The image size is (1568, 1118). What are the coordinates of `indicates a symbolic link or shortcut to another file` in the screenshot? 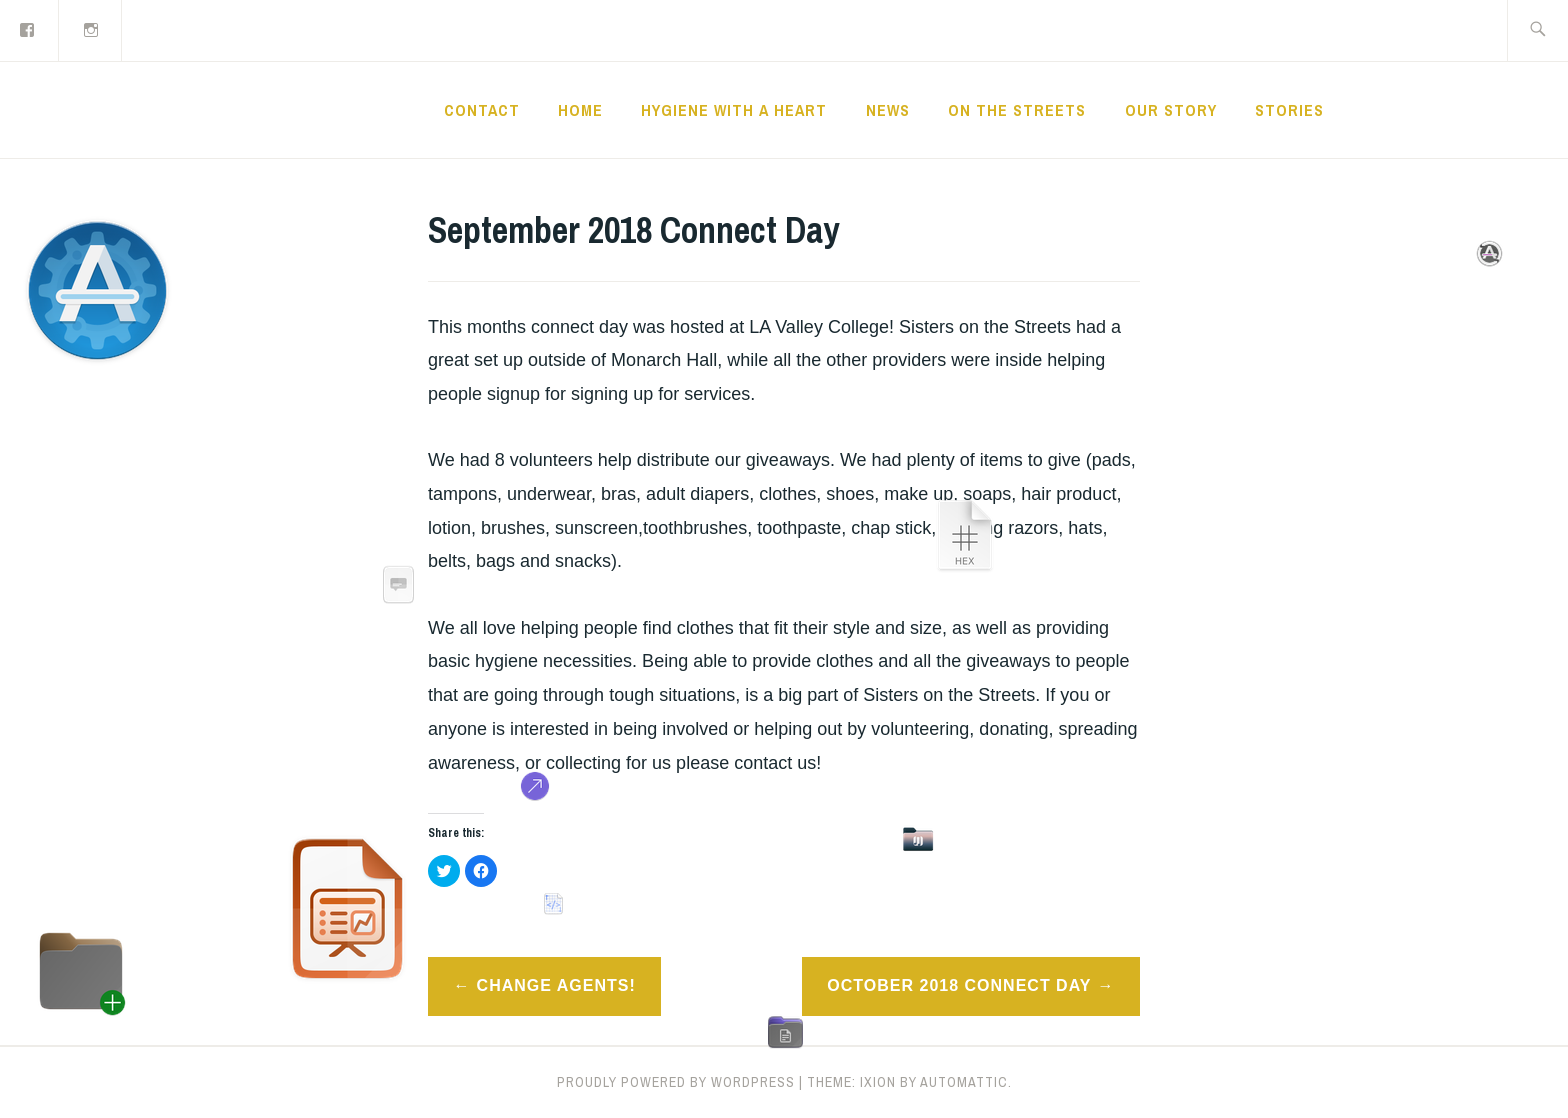 It's located at (535, 786).